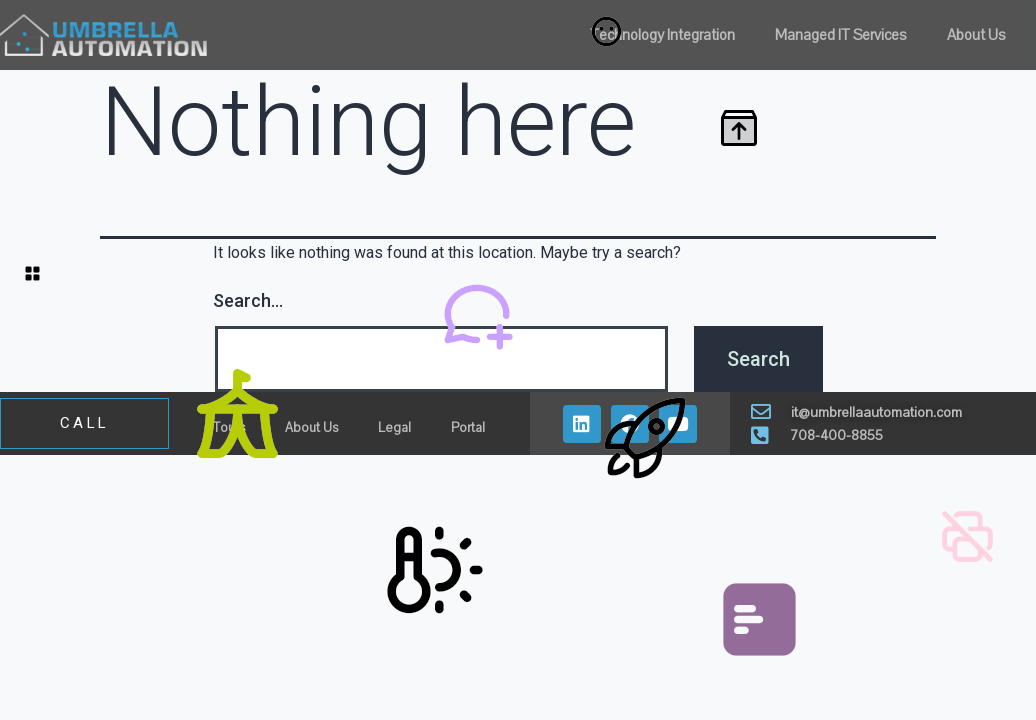 Image resolution: width=1036 pixels, height=720 pixels. I want to click on view circus or entertainment venues, so click(237, 413).